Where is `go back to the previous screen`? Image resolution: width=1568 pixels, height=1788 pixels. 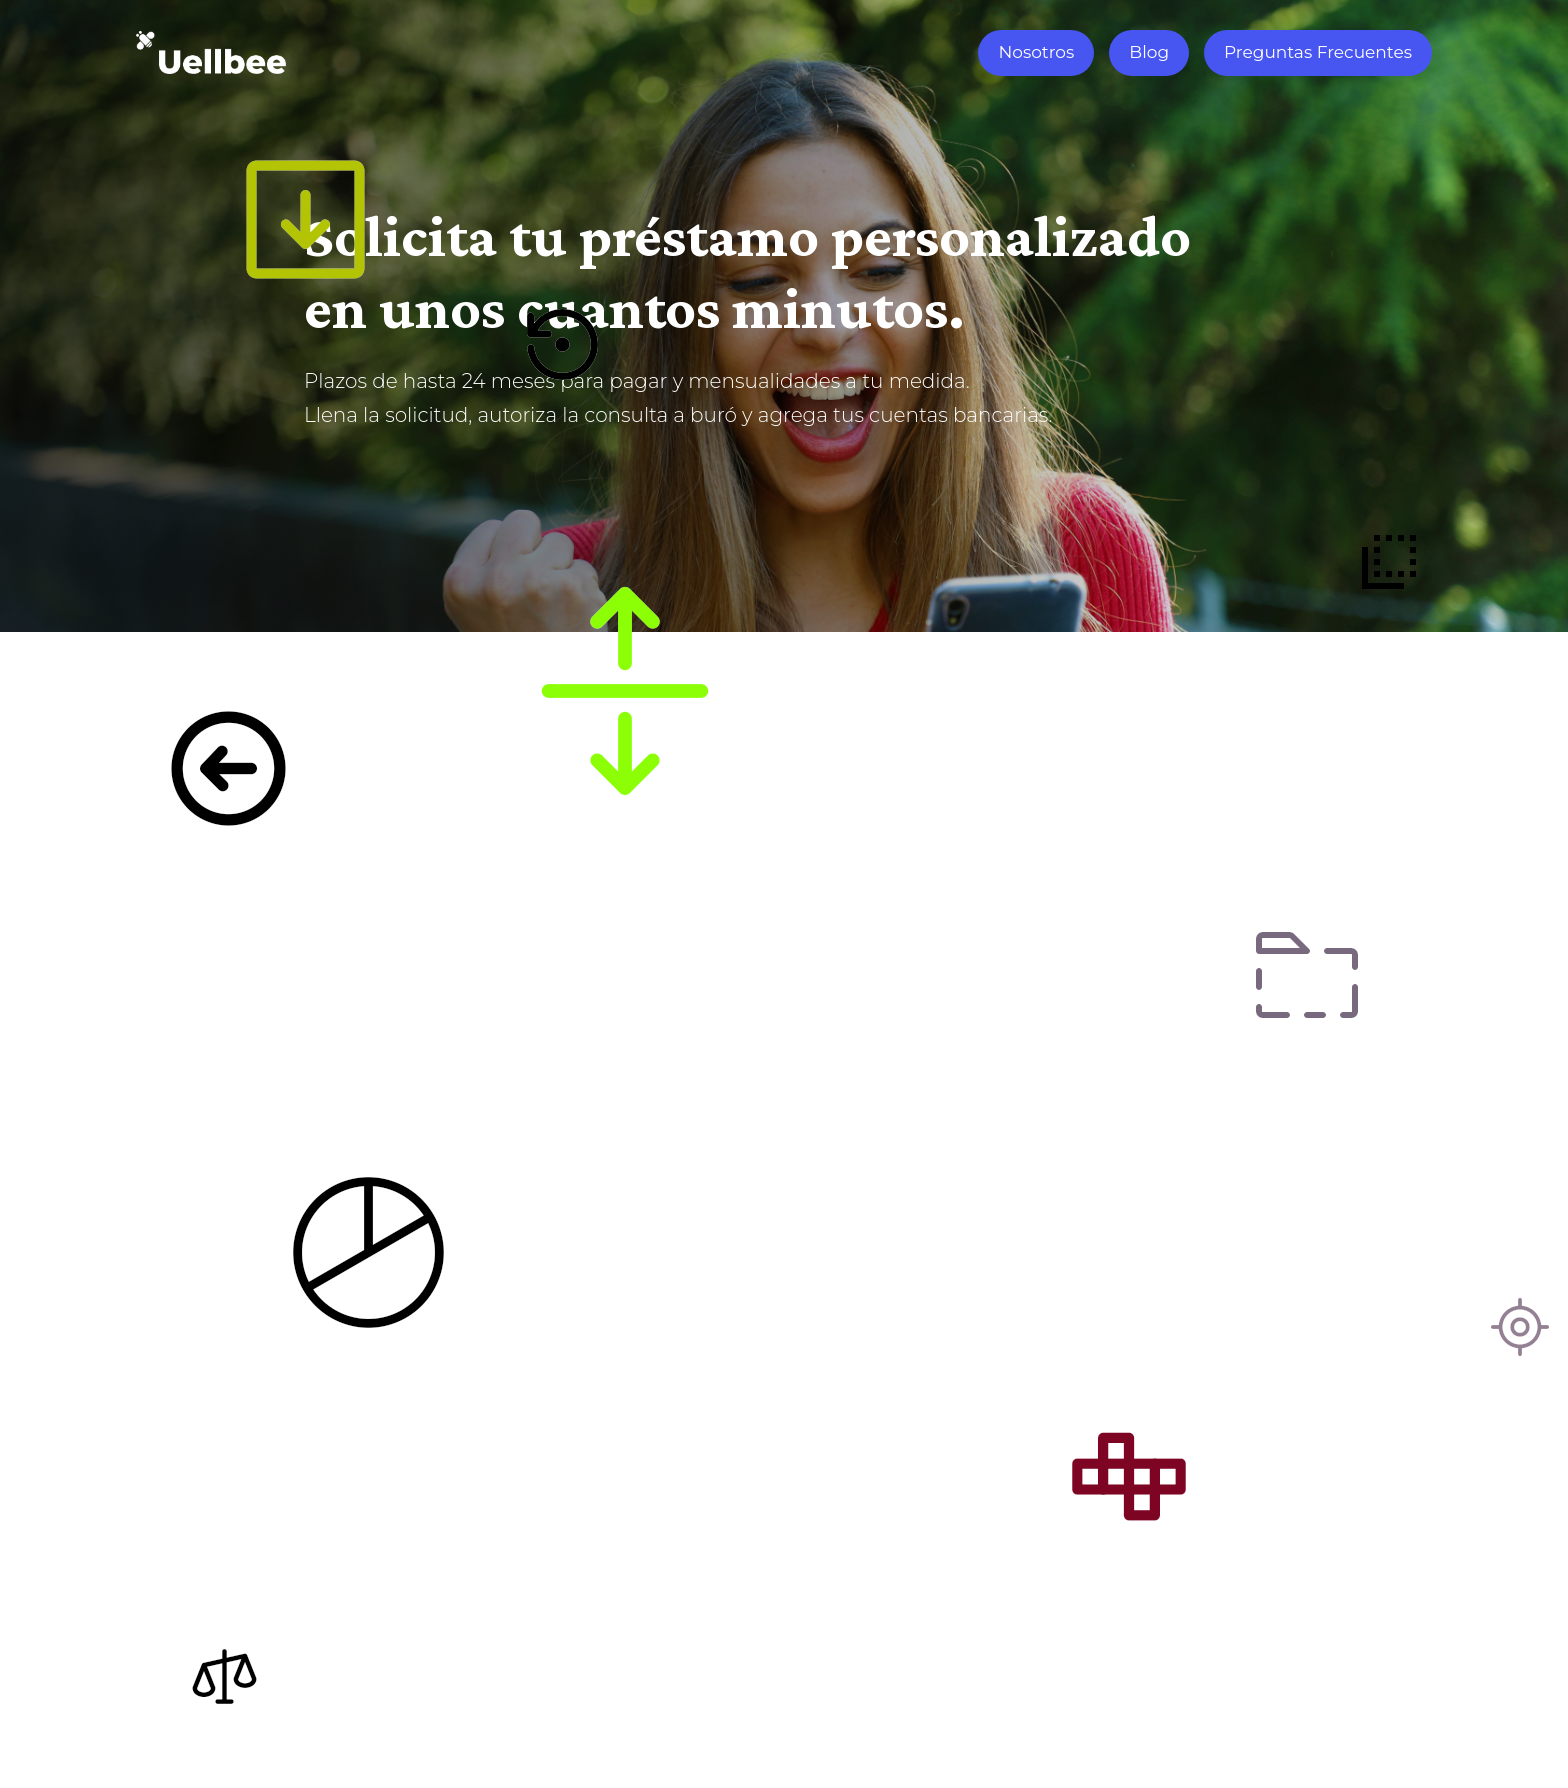
go back to the previous screen is located at coordinates (228, 768).